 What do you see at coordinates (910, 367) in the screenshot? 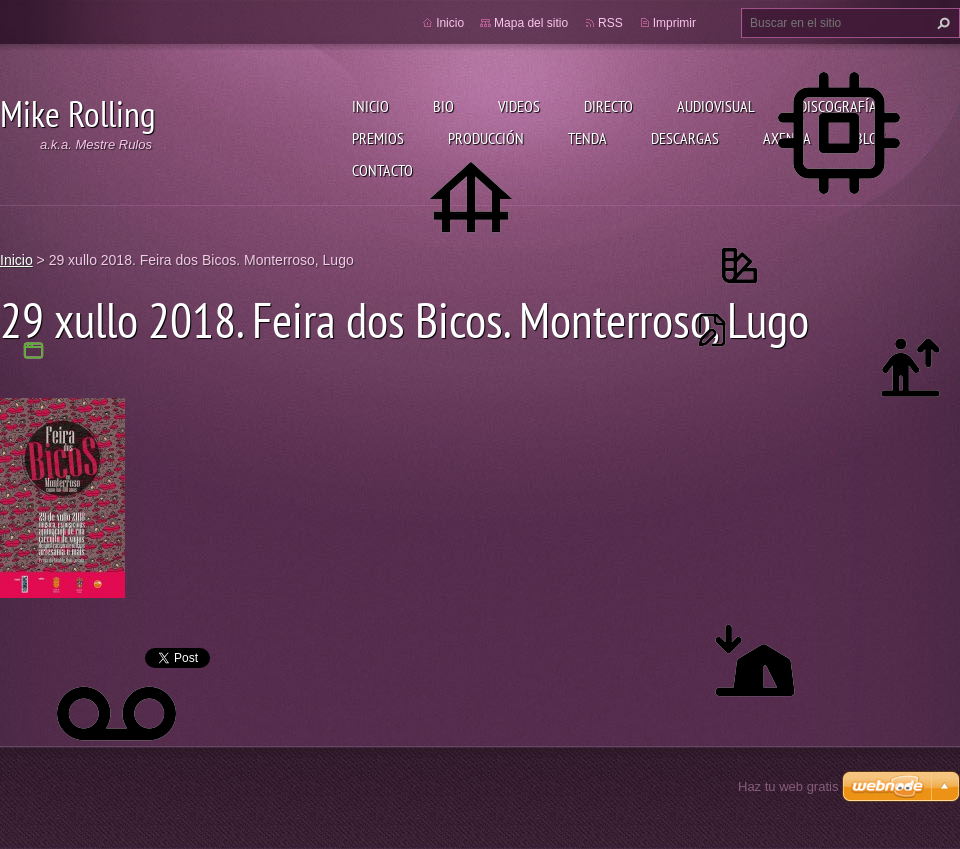
I see `upload user profile or data` at bounding box center [910, 367].